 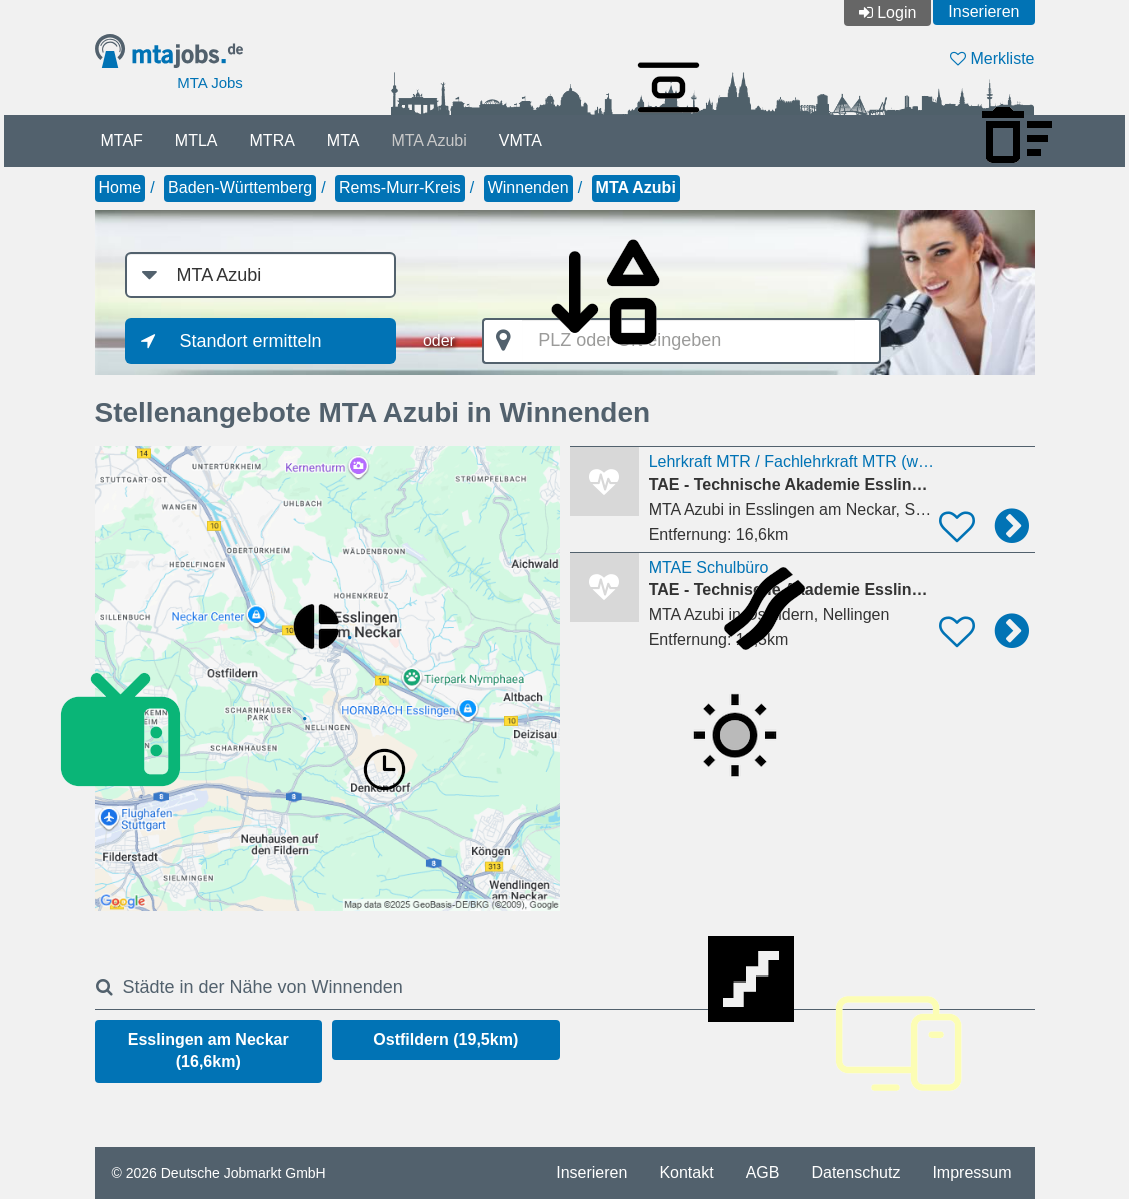 What do you see at coordinates (751, 979) in the screenshot?
I see `indicates stairs or stairway access` at bounding box center [751, 979].